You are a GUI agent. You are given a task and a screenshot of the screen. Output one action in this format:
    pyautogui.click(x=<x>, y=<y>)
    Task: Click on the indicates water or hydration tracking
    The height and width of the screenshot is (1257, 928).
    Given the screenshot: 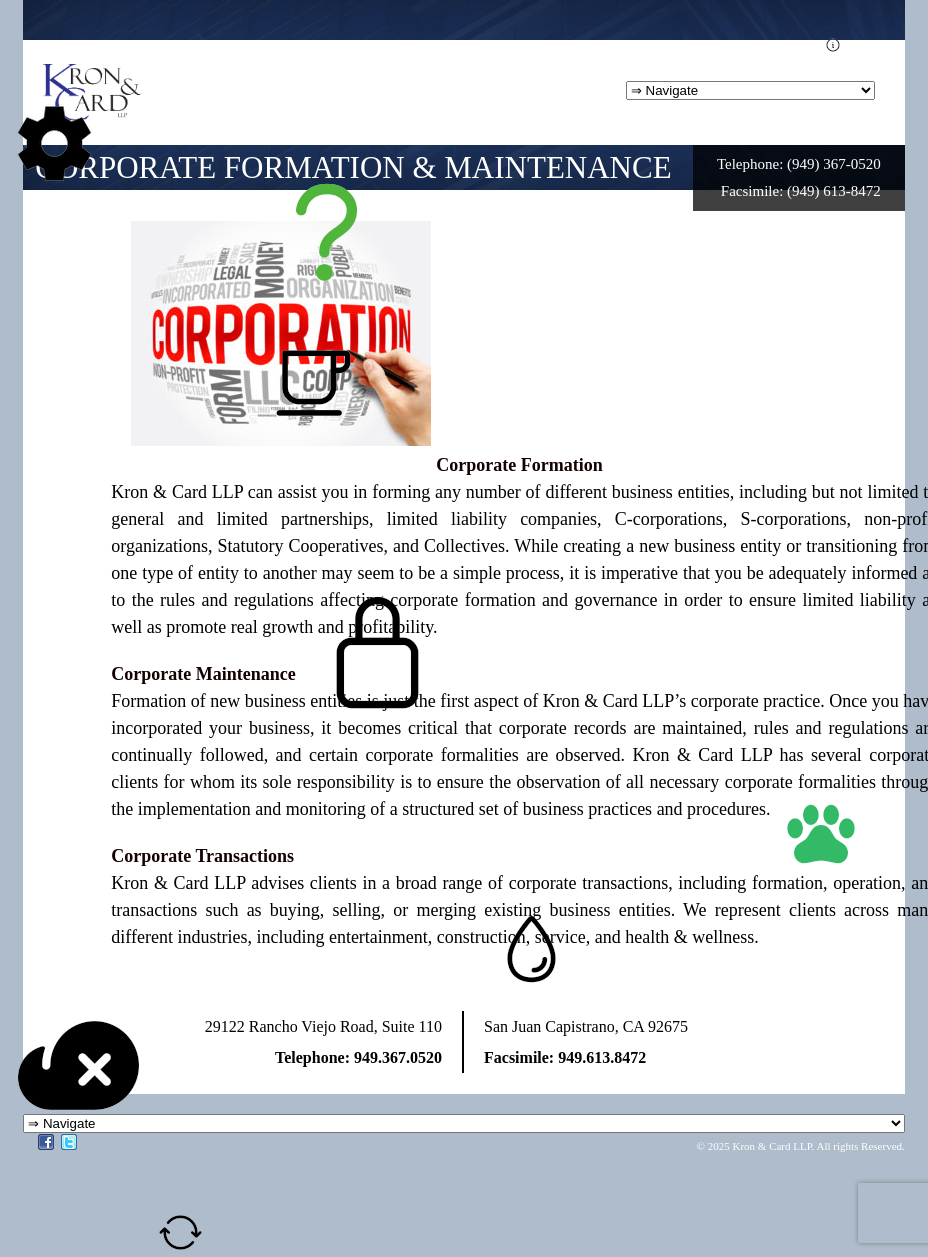 What is the action you would take?
    pyautogui.click(x=531, y=948)
    